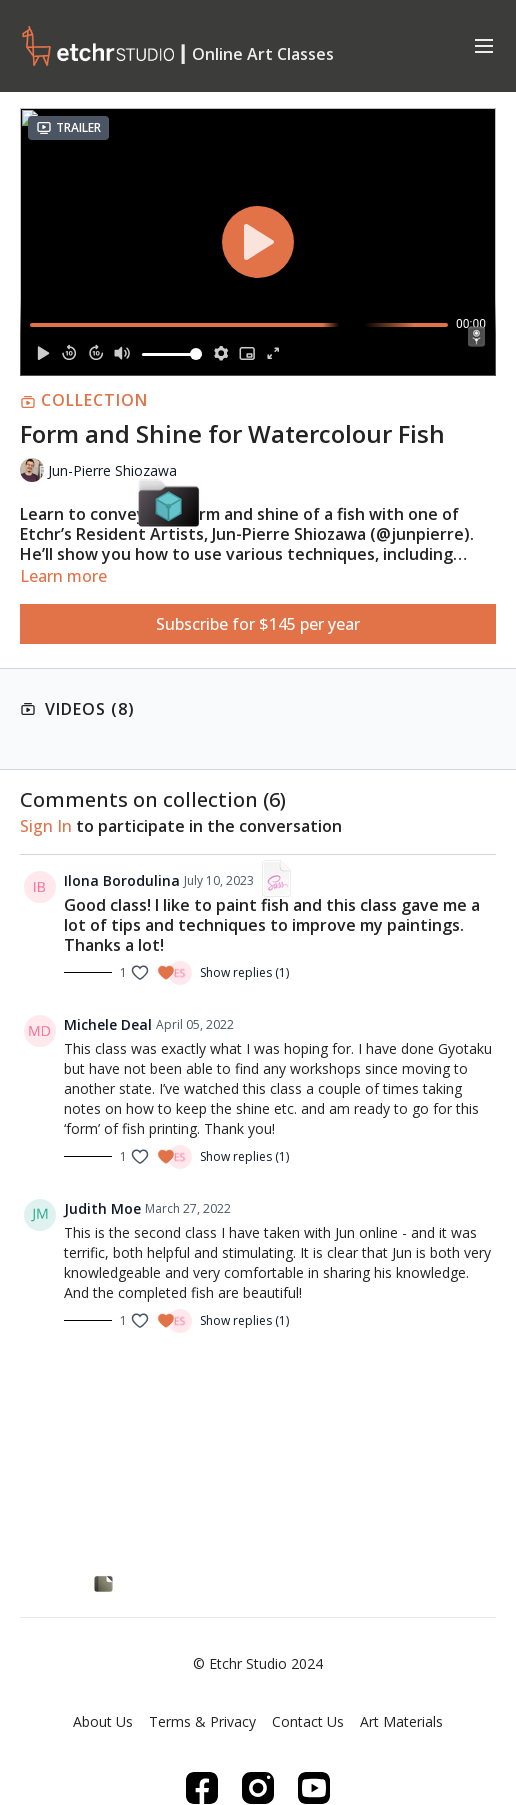  Describe the element at coordinates (476, 336) in the screenshot. I see `archive selected email messages` at that location.